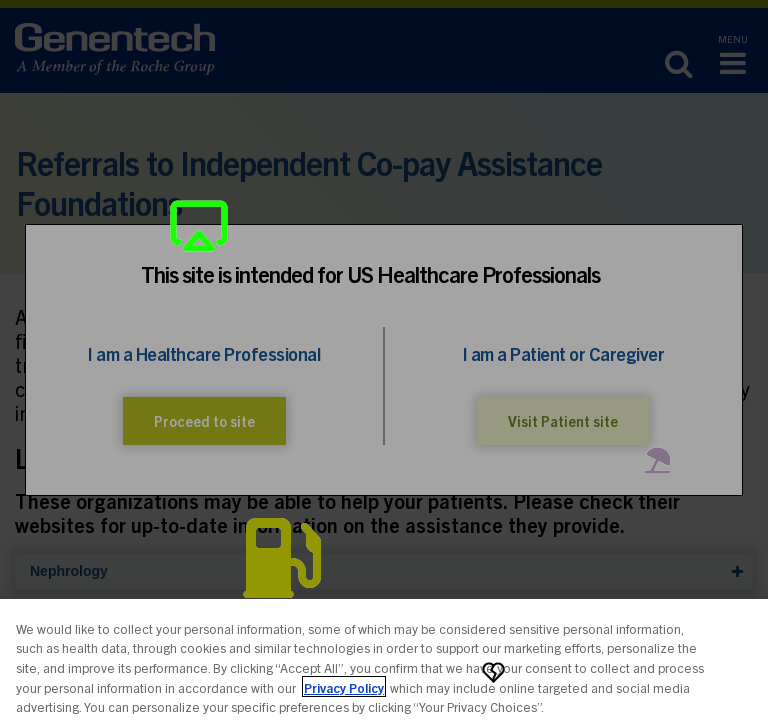 The width and height of the screenshot is (768, 720). Describe the element at coordinates (657, 460) in the screenshot. I see `access vacation or time-off settings` at that location.